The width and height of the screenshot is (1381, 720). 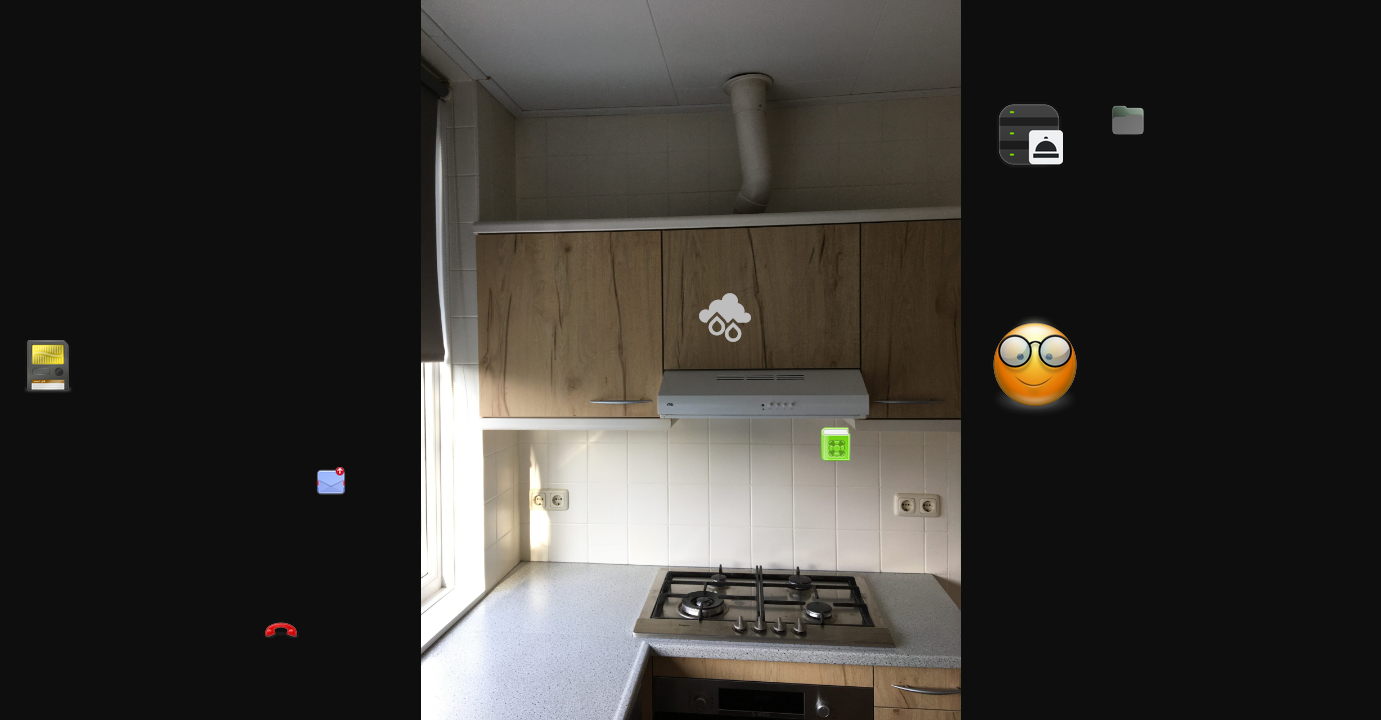 I want to click on indicates a nerdy or studious status, so click(x=1035, y=368).